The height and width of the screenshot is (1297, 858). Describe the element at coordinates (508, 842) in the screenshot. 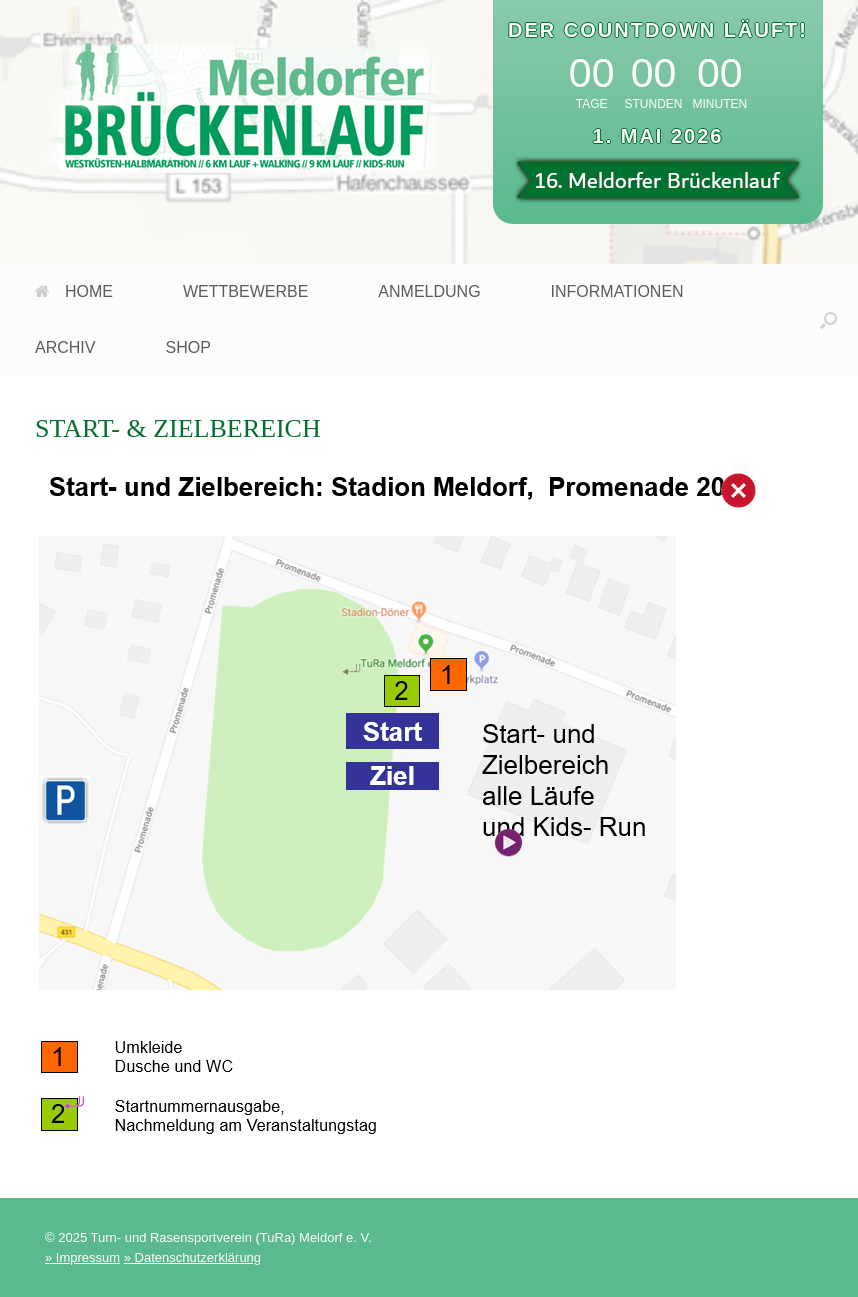

I see `indicates video content or media files` at that location.